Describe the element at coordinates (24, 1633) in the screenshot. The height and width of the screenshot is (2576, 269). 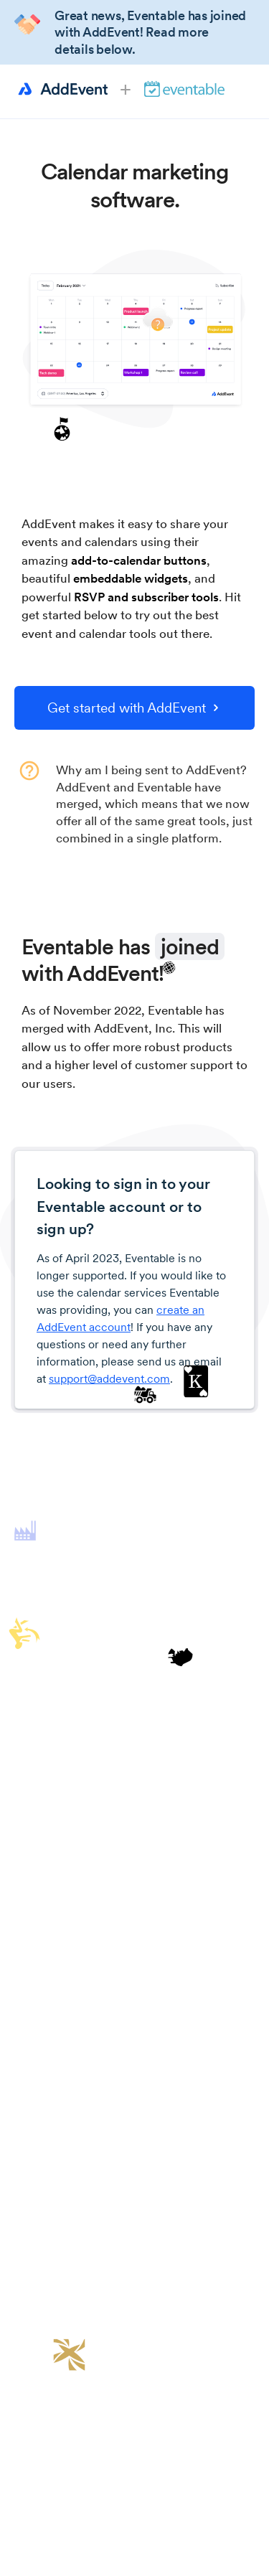
I see `indicates acrobatic or gymnastic skill ability` at that location.